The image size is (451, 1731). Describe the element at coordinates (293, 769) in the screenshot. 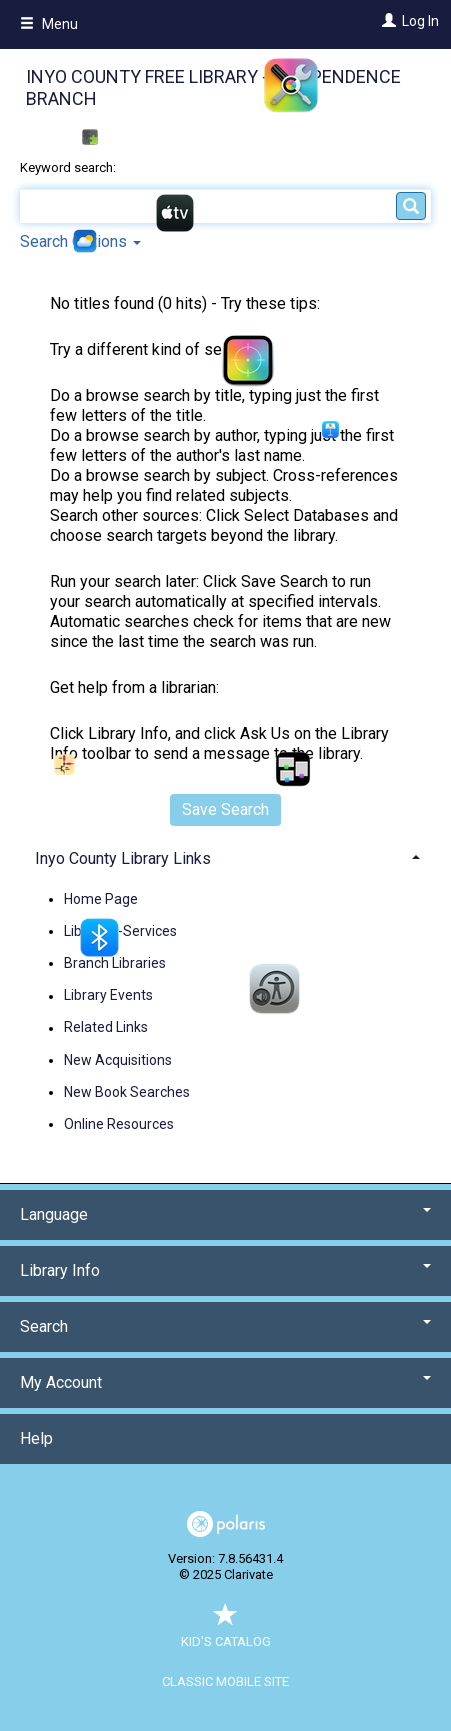

I see `open mission control to view all windows and desktops` at that location.